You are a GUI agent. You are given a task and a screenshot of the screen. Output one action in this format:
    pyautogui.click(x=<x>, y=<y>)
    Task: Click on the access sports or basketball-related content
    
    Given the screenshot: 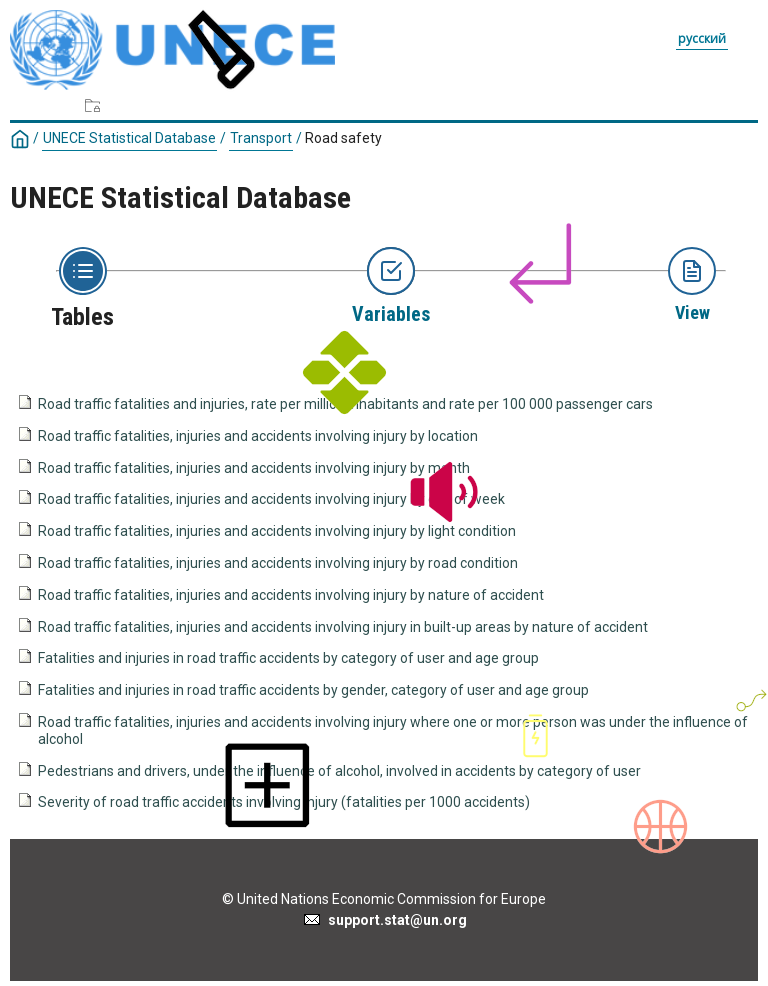 What is the action you would take?
    pyautogui.click(x=660, y=826)
    